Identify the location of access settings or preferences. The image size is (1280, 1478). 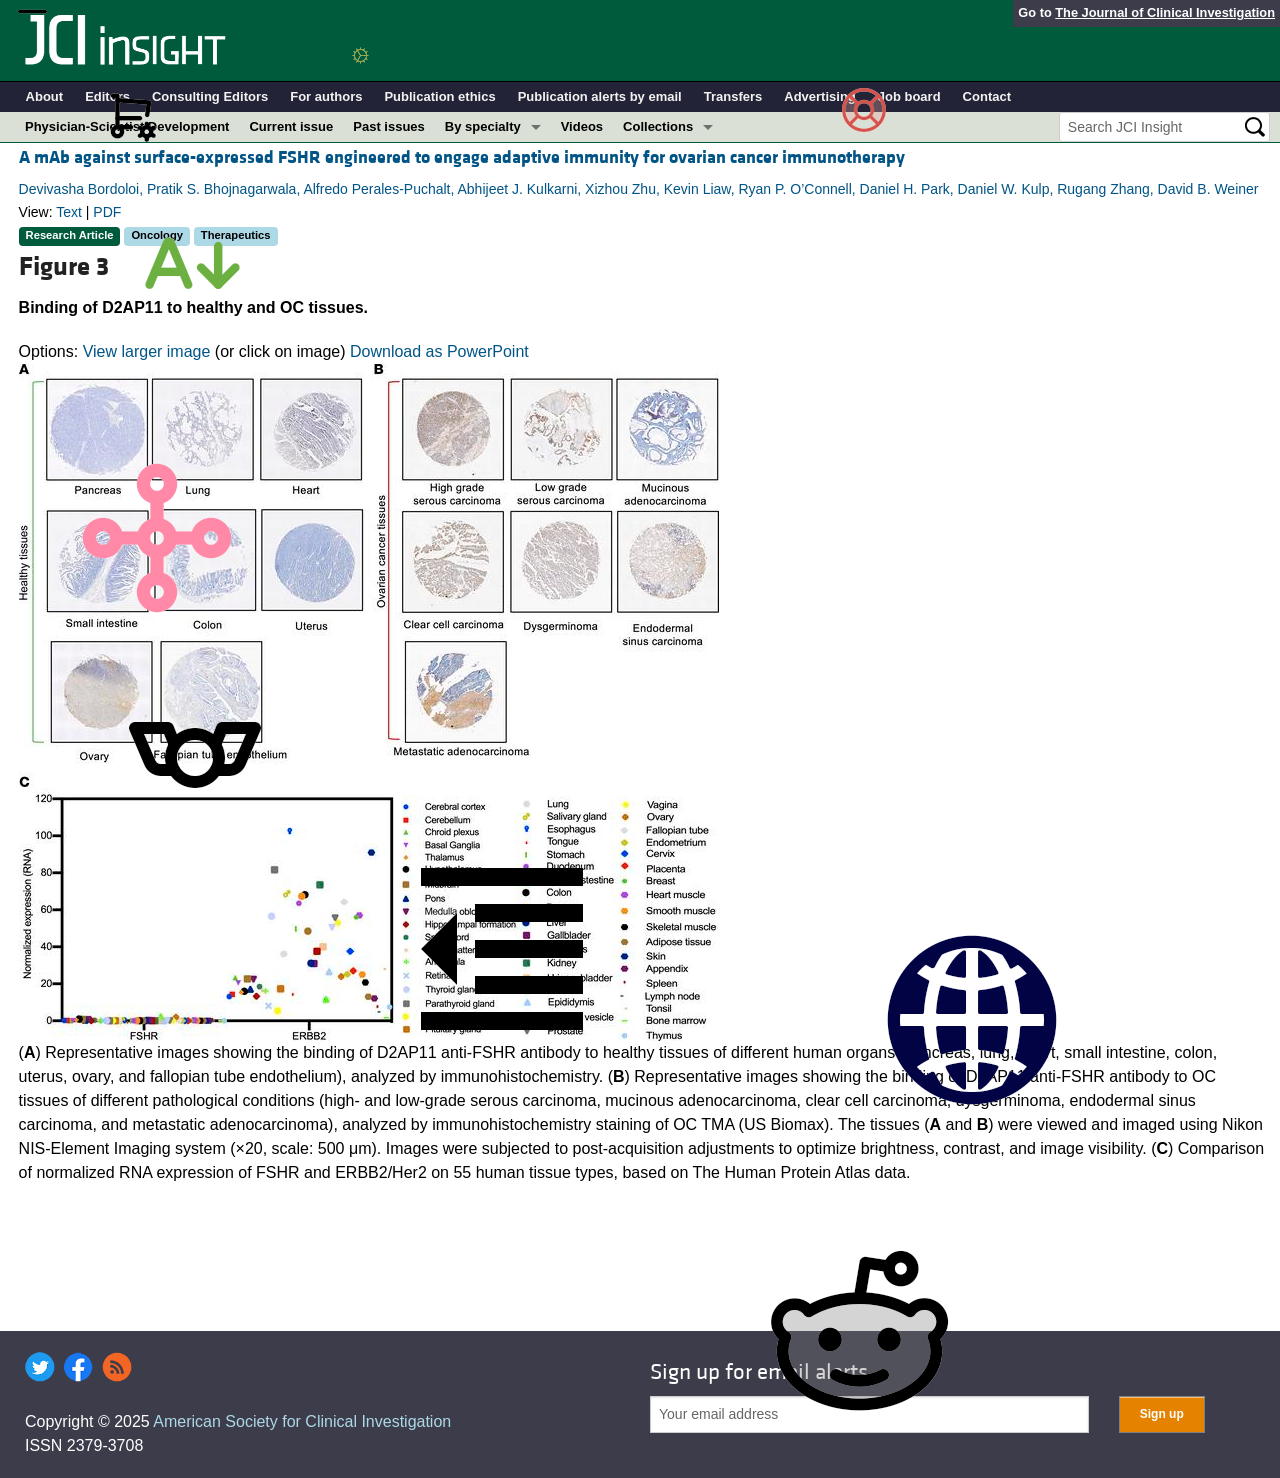
(360, 55).